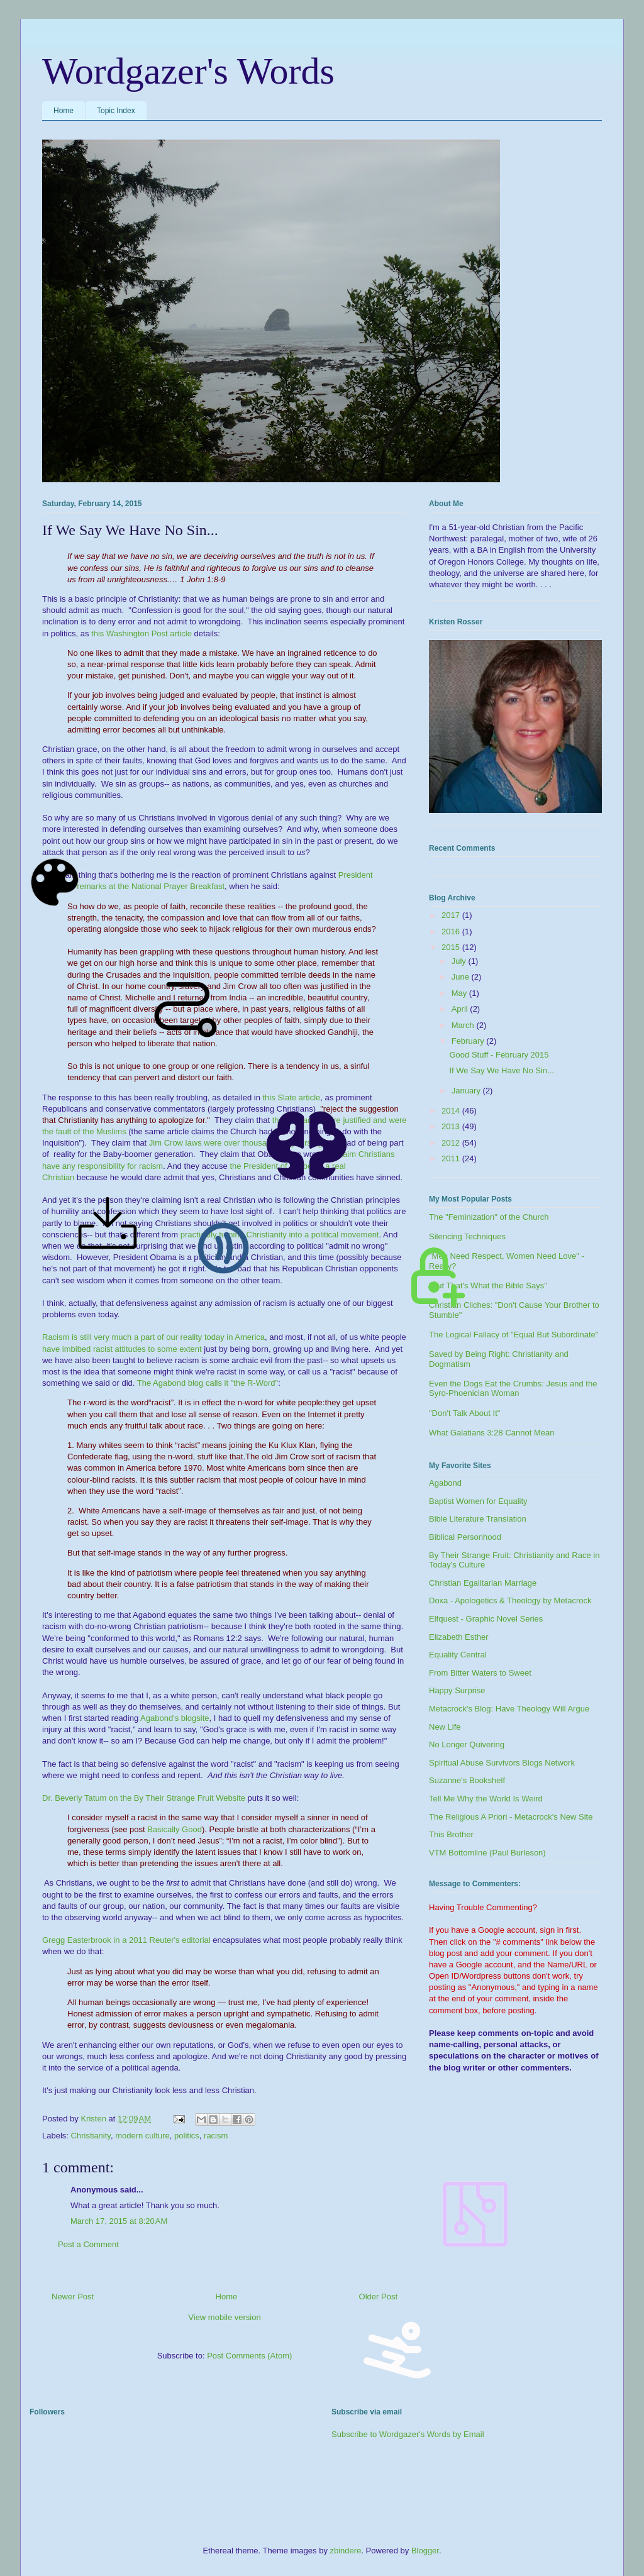  I want to click on download a file to your device, so click(108, 1226).